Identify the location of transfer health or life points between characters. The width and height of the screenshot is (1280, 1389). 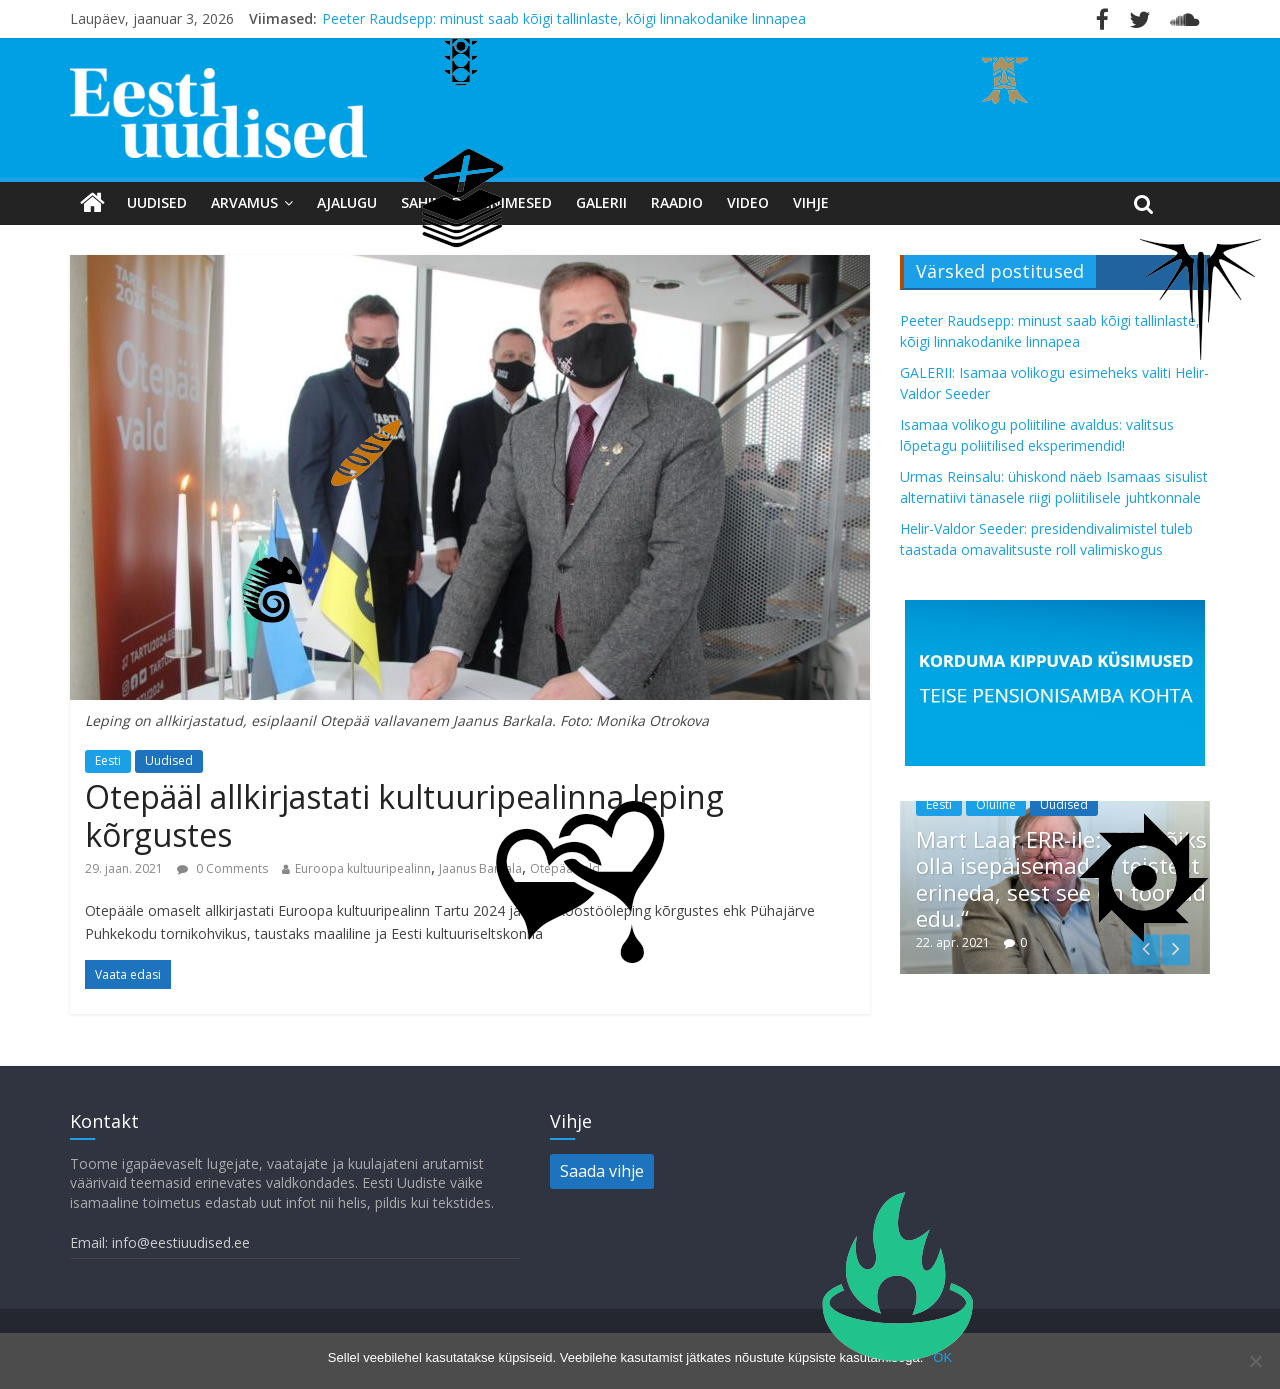
(581, 878).